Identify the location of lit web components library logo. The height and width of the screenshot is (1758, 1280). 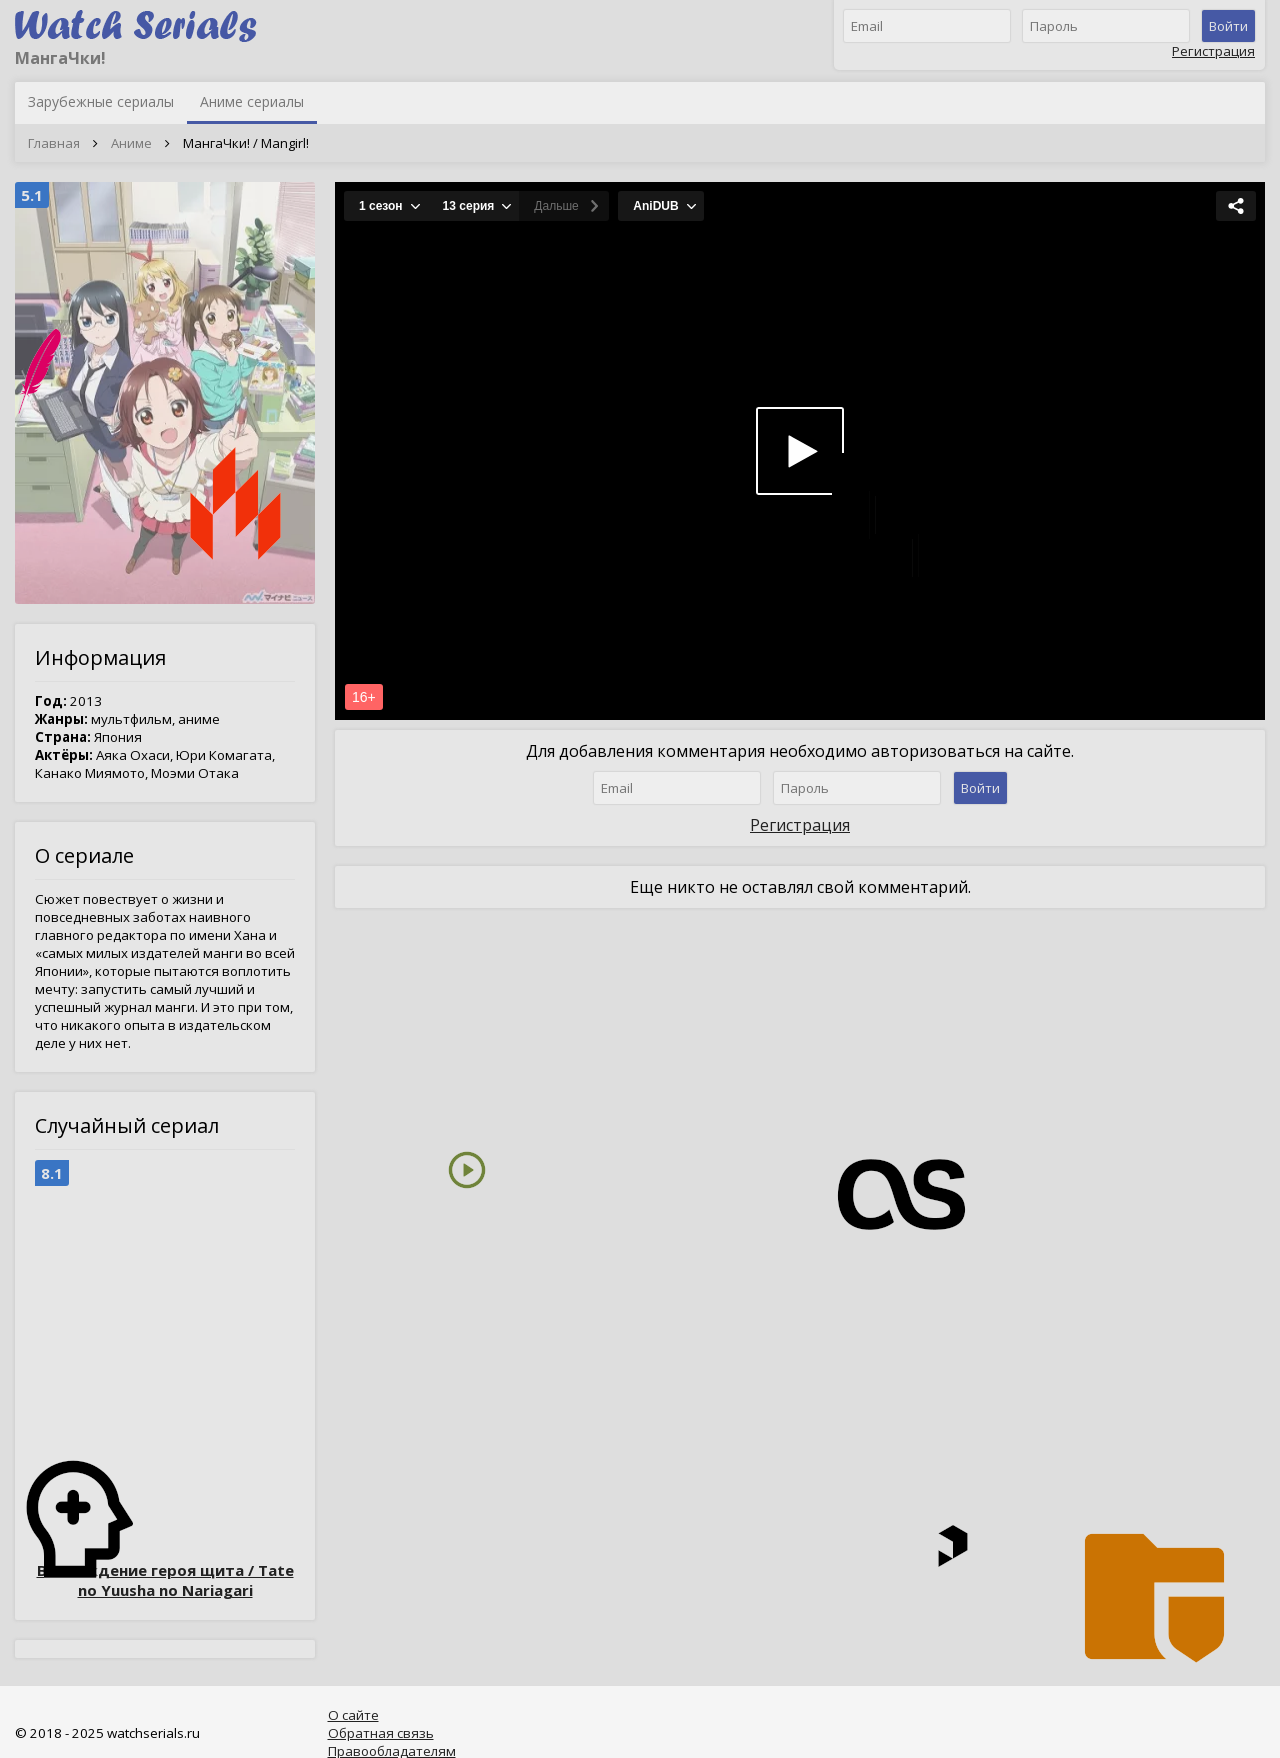
(235, 503).